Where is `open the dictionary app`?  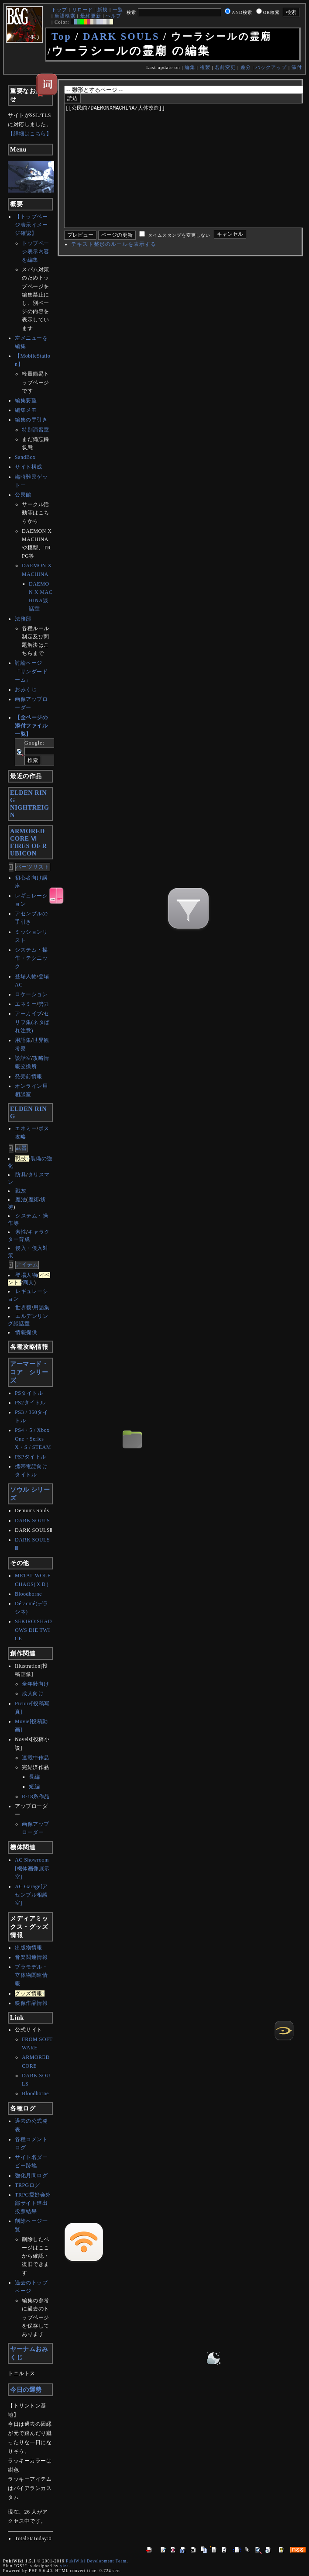 open the dictionary app is located at coordinates (47, 84).